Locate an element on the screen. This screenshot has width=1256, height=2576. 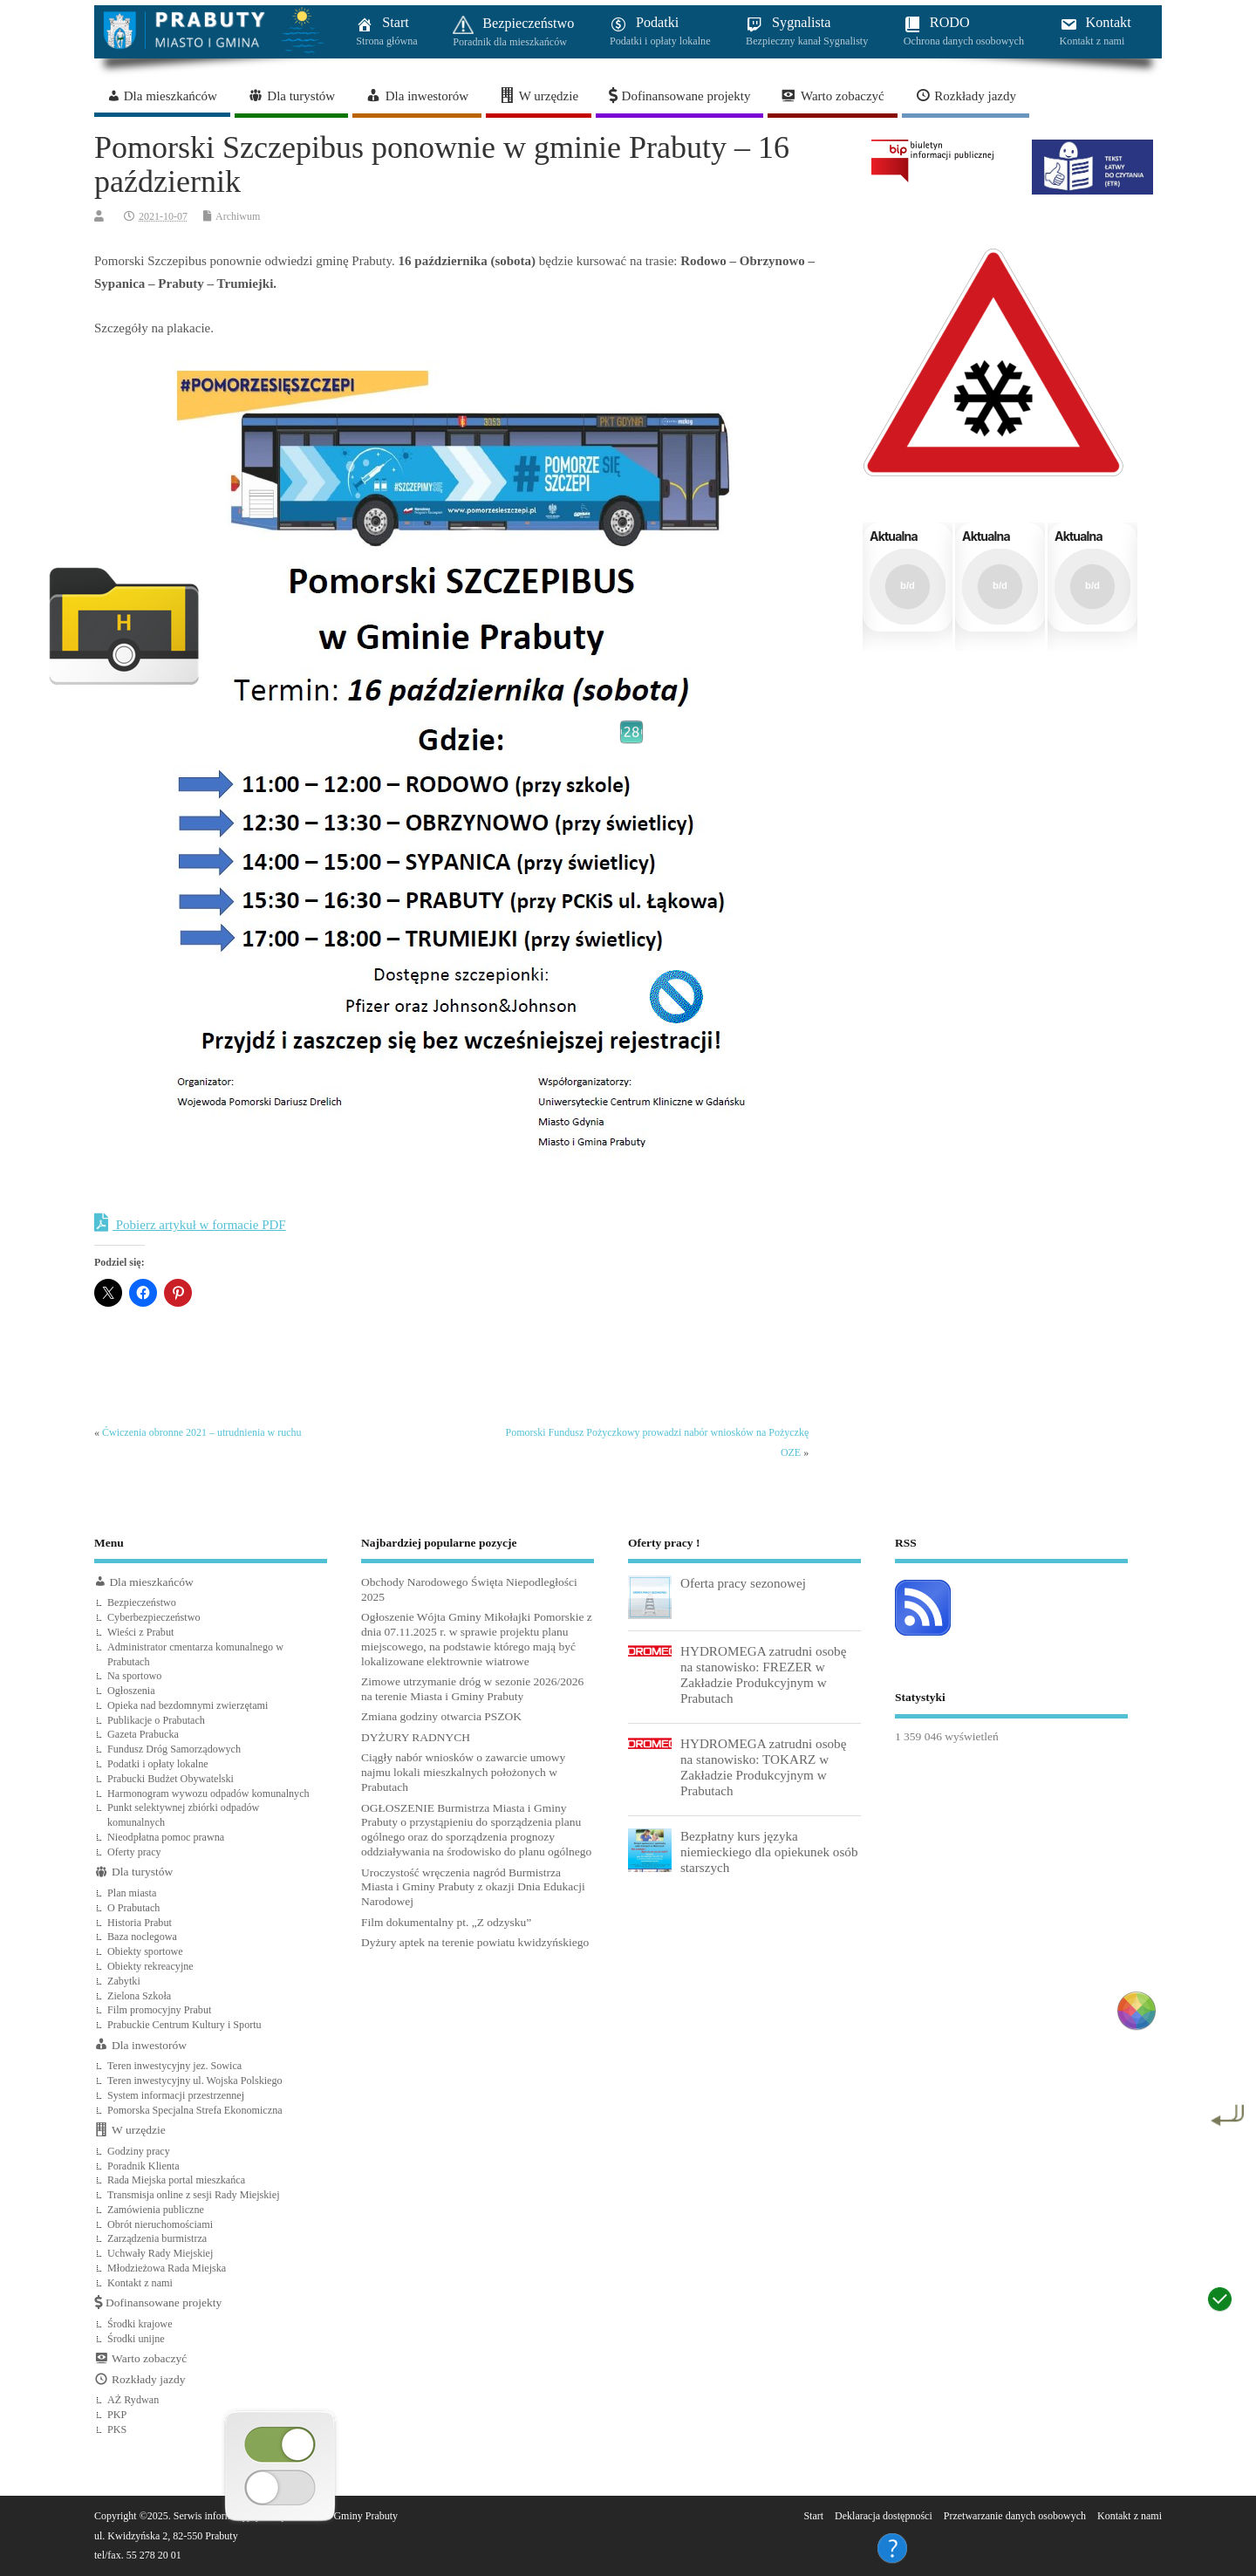
indicates access denied or permission blocked is located at coordinates (676, 996).